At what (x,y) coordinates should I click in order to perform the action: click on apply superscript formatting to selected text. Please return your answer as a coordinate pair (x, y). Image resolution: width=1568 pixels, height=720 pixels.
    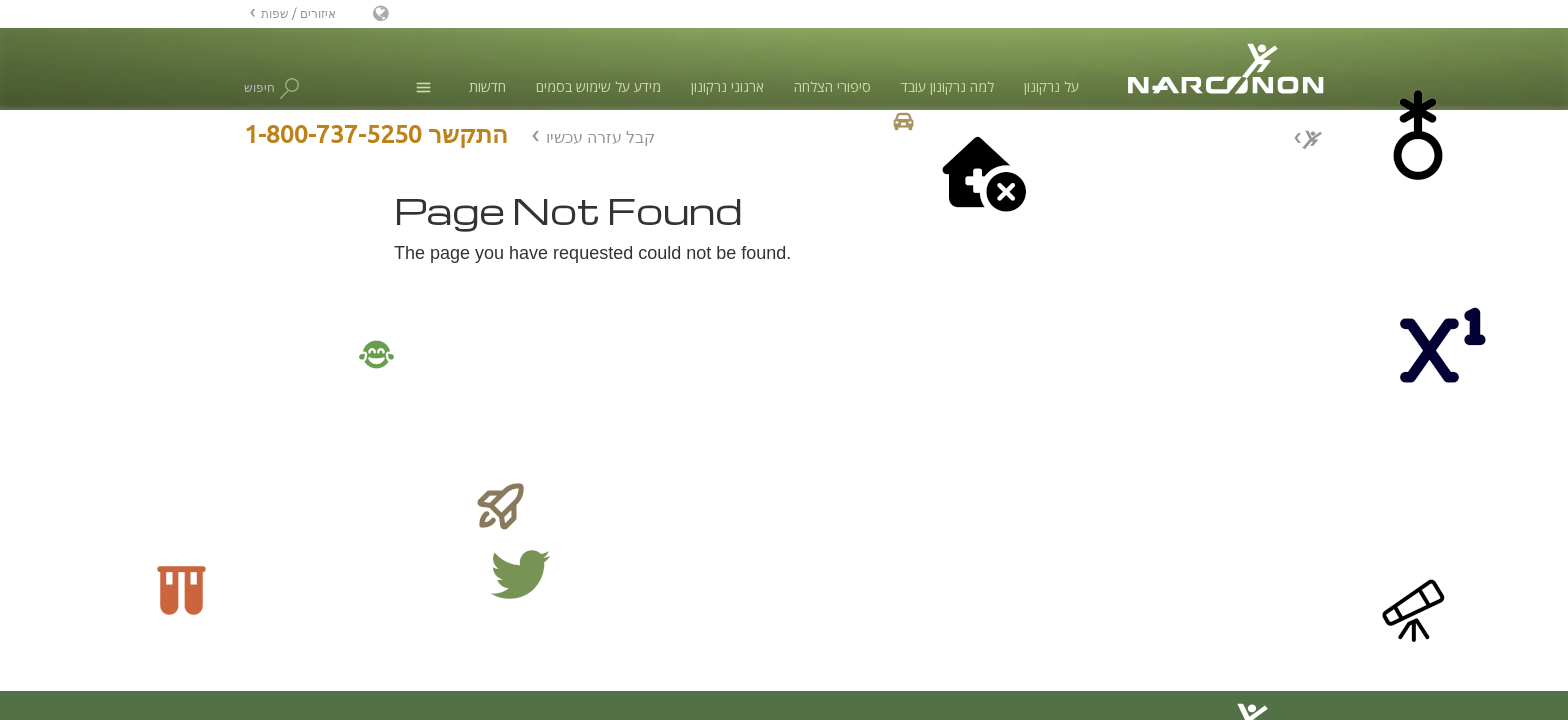
    Looking at the image, I should click on (1437, 350).